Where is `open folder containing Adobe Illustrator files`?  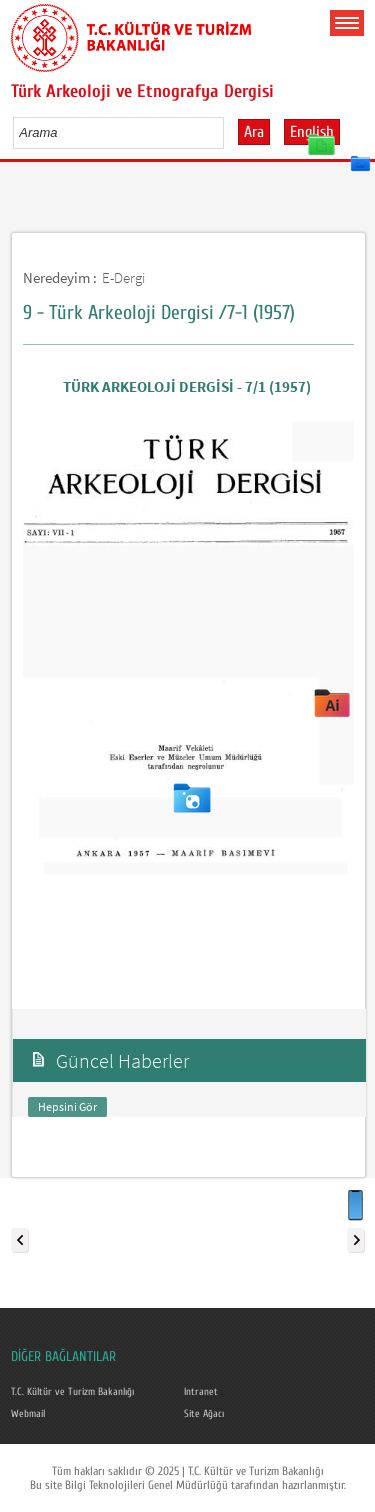
open folder containing Adobe Illustrator files is located at coordinates (332, 704).